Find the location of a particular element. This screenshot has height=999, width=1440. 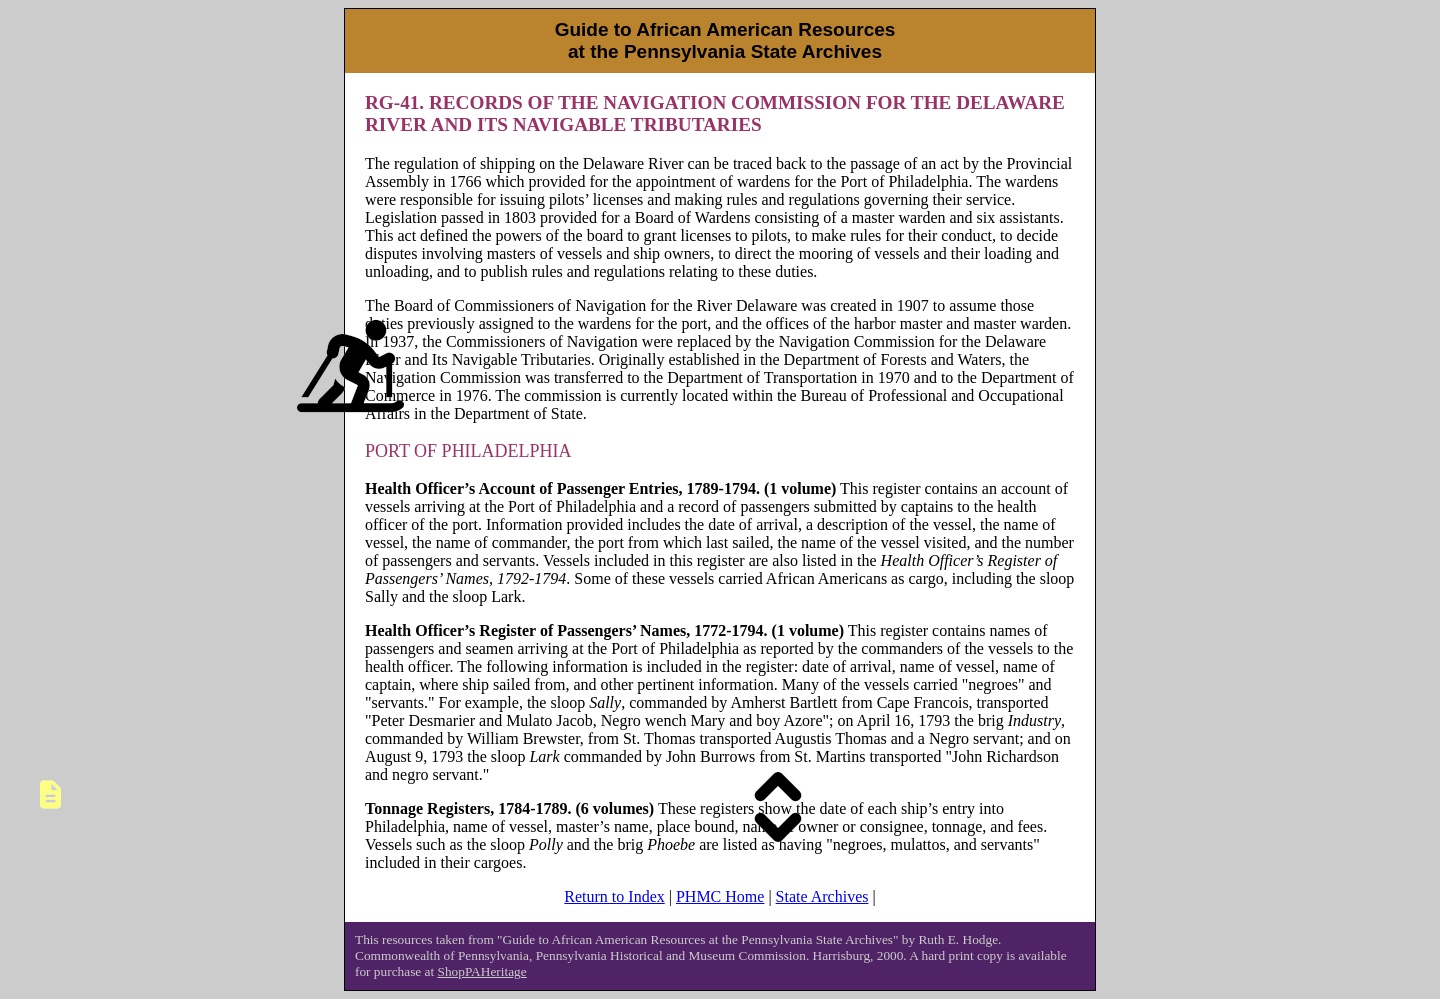

expand or collapse a section is located at coordinates (778, 807).